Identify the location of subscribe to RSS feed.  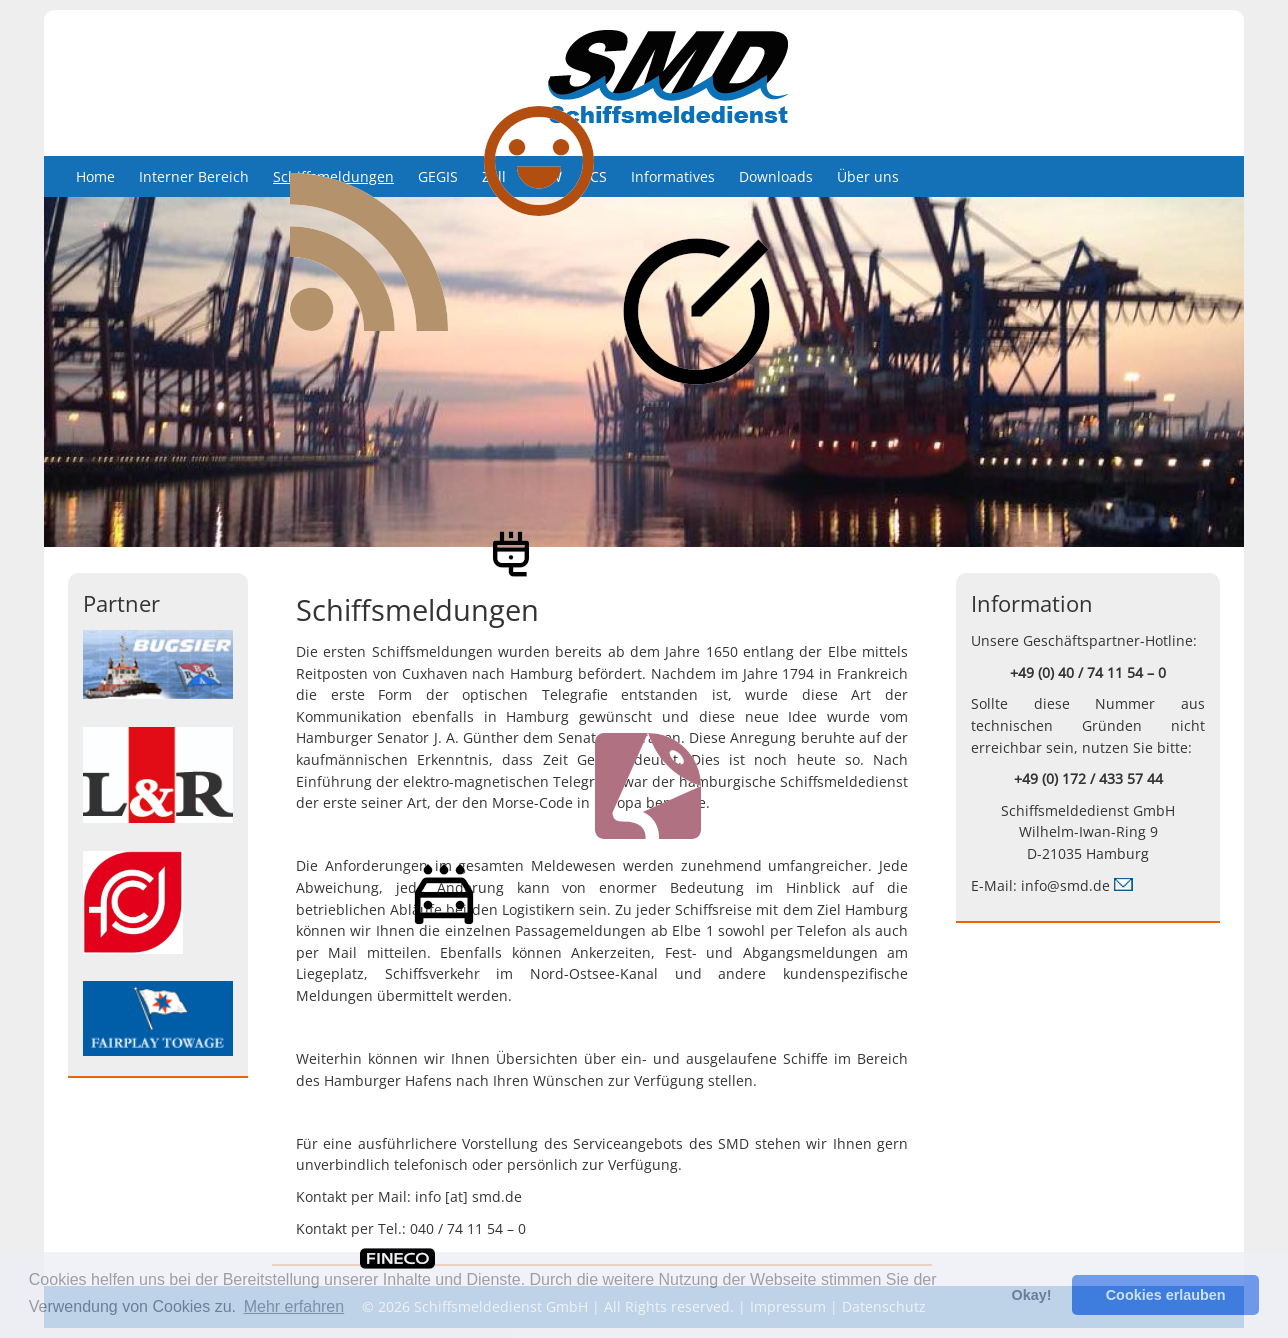
(369, 252).